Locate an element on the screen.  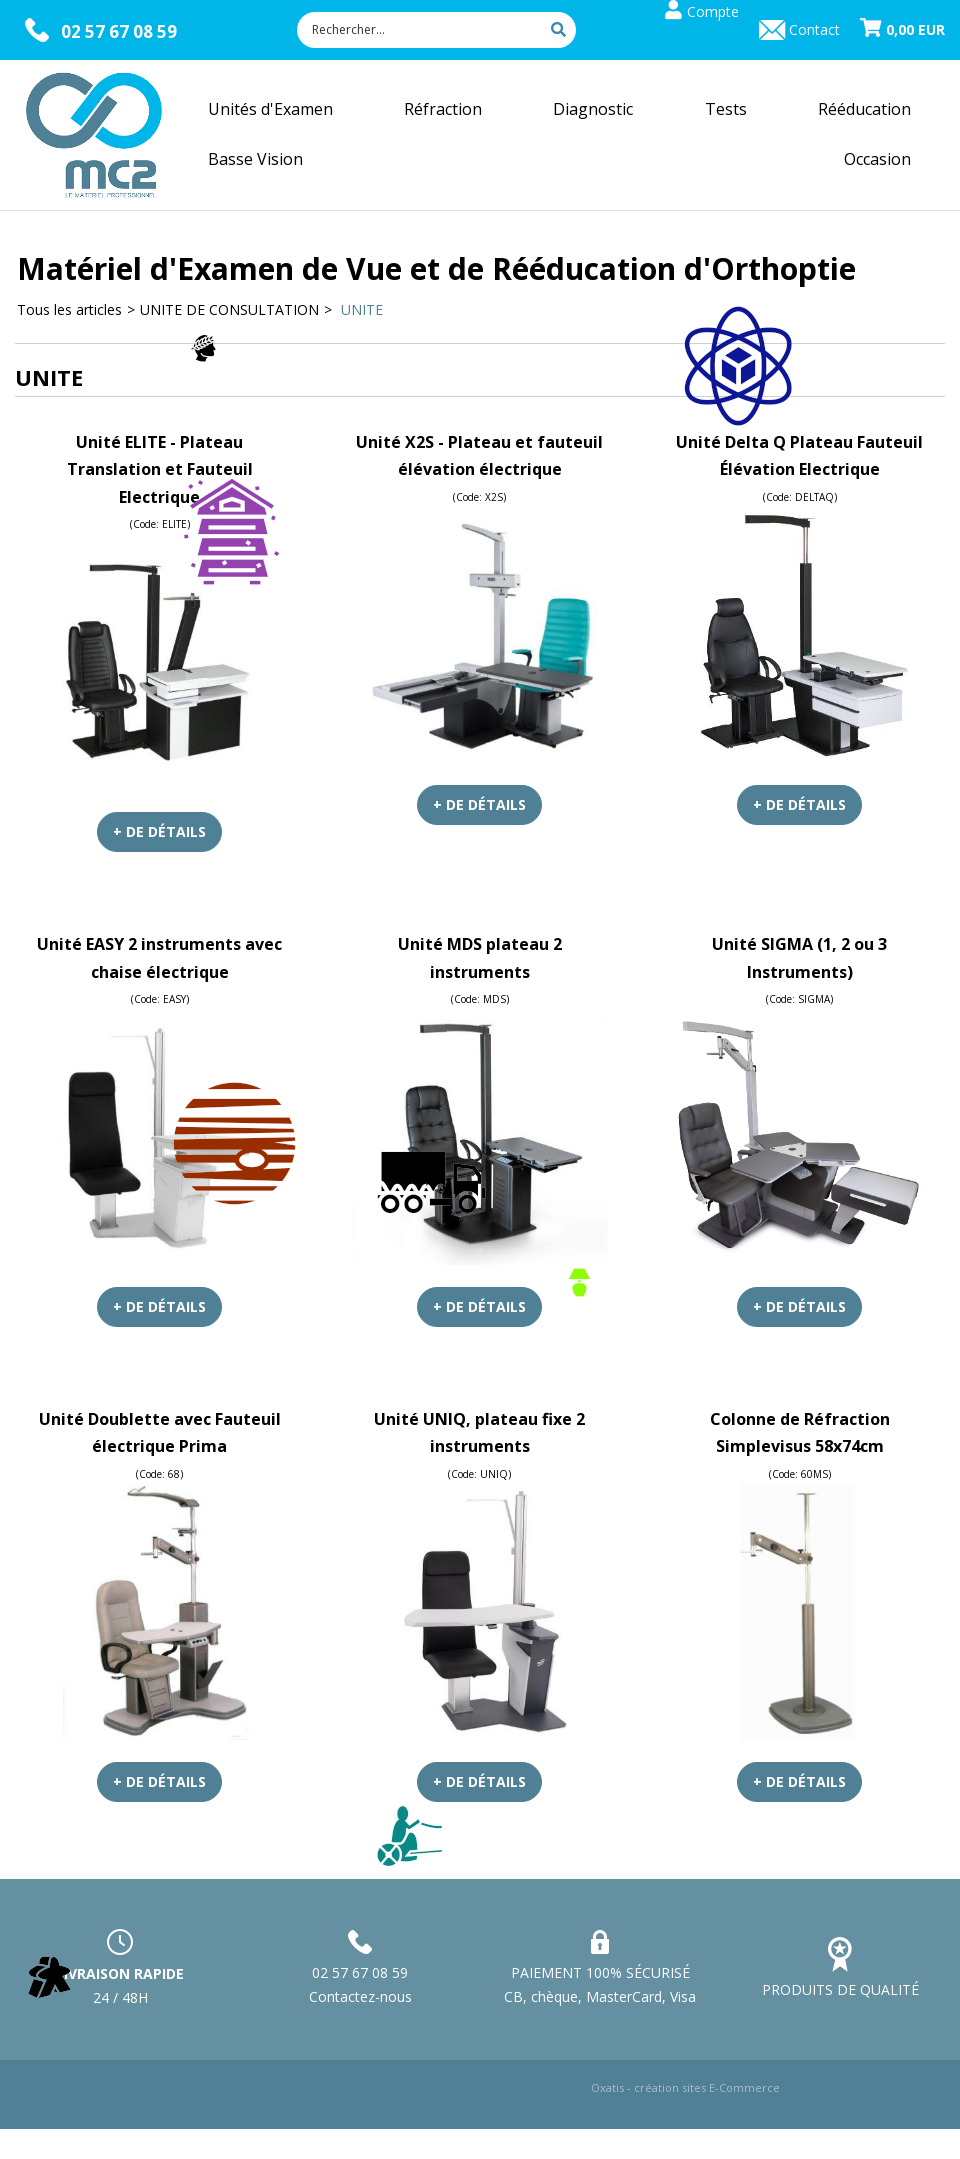
select chariot unit in strategy game is located at coordinates (409, 1834).